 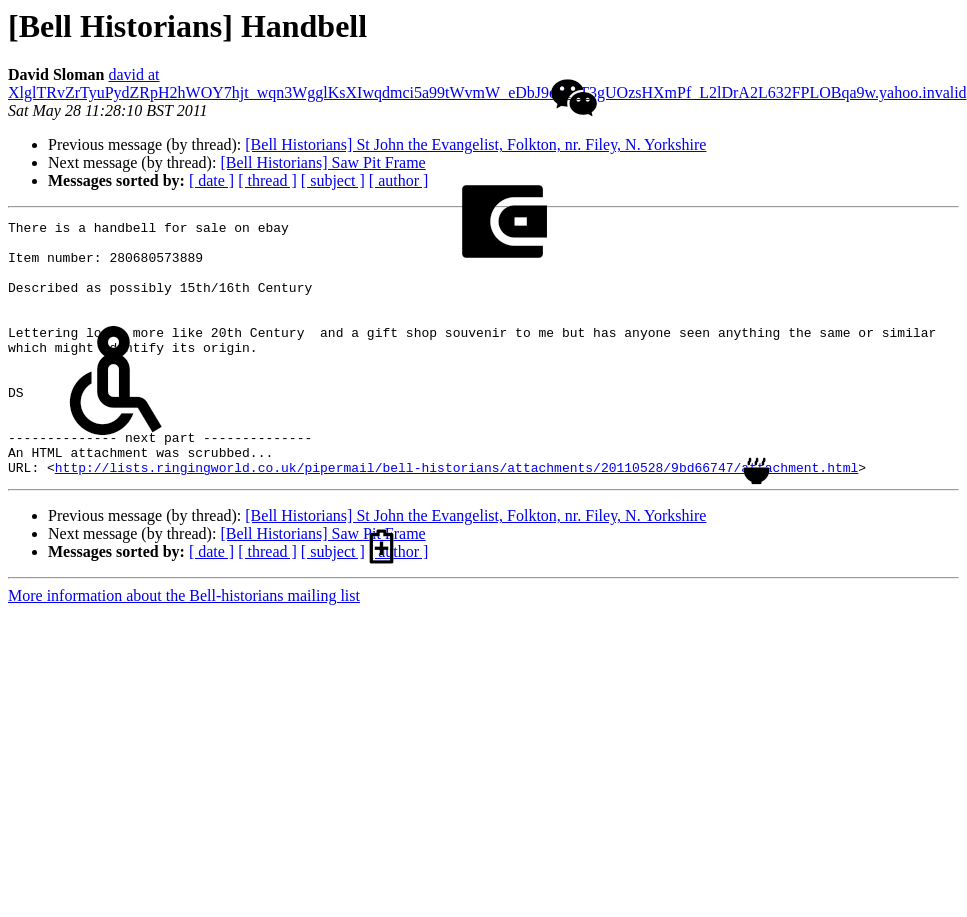 What do you see at coordinates (113, 380) in the screenshot?
I see `indicates wheelchair accessible facilities` at bounding box center [113, 380].